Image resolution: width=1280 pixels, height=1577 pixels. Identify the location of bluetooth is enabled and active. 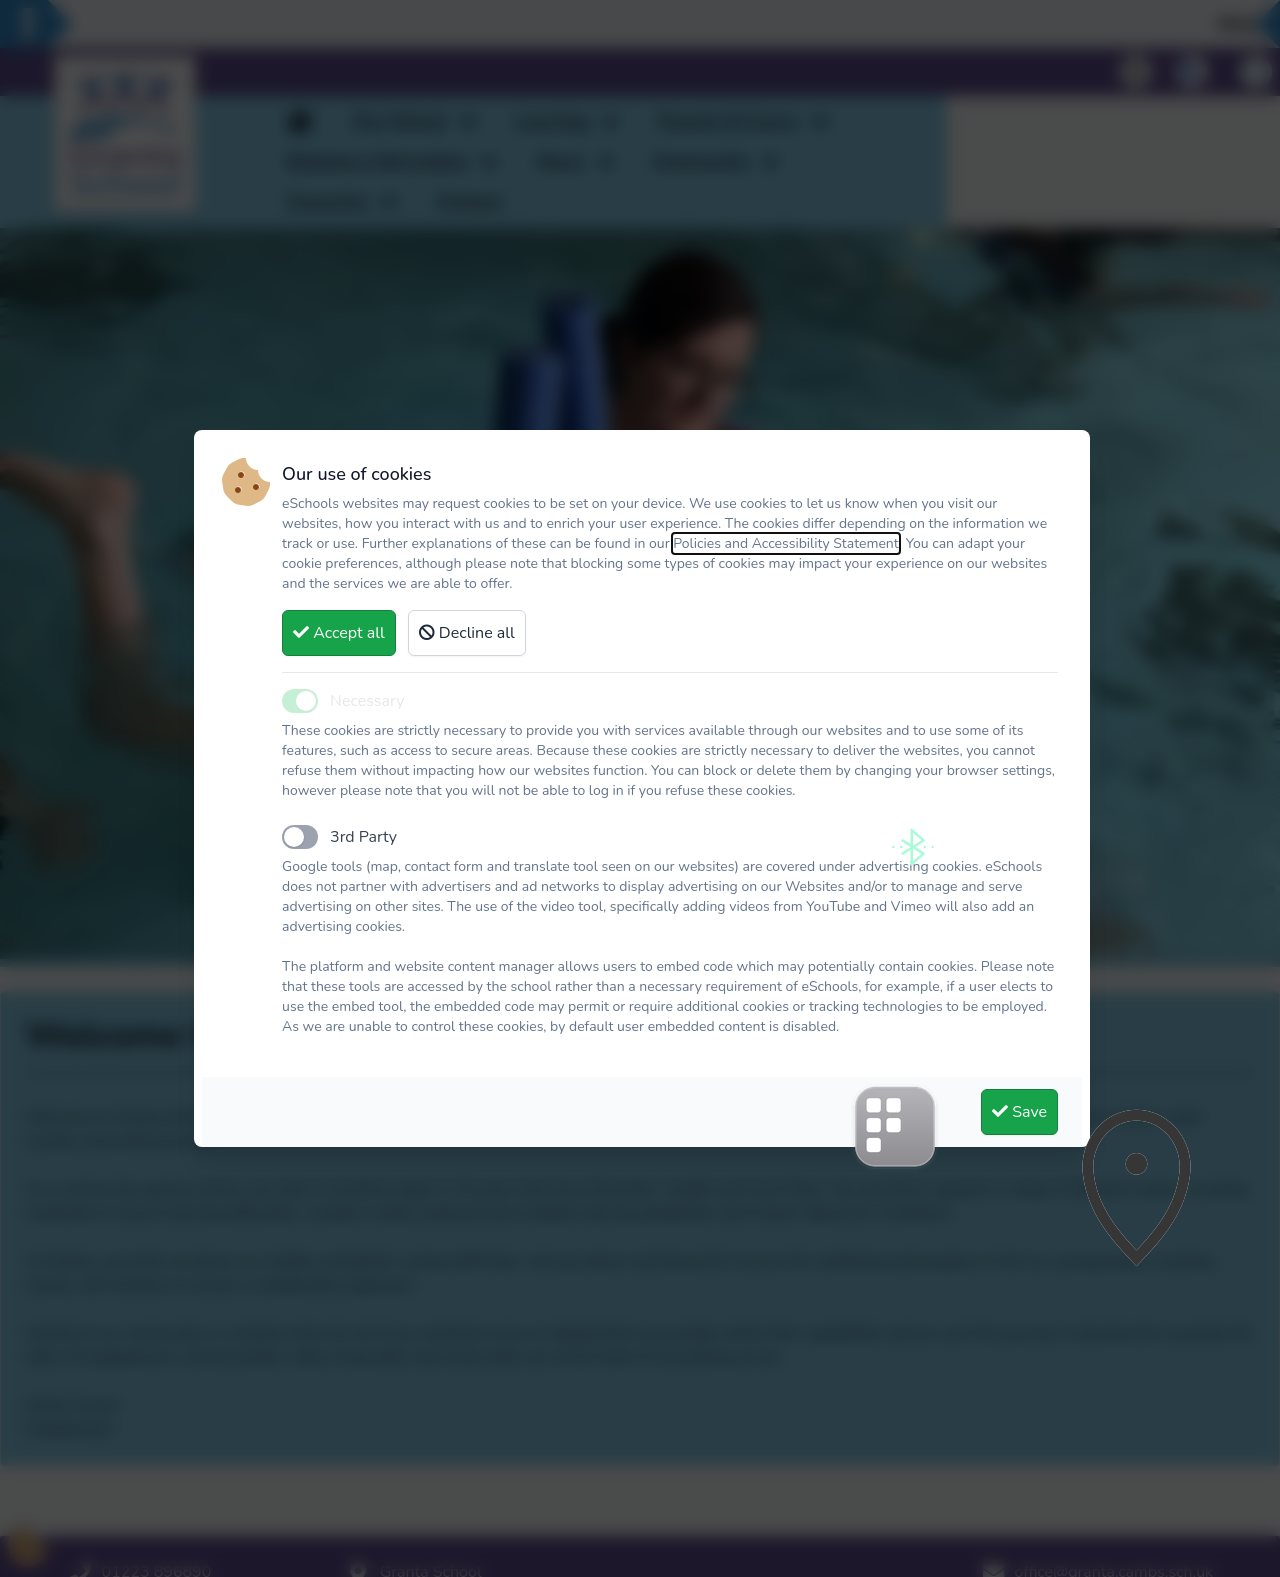
(913, 847).